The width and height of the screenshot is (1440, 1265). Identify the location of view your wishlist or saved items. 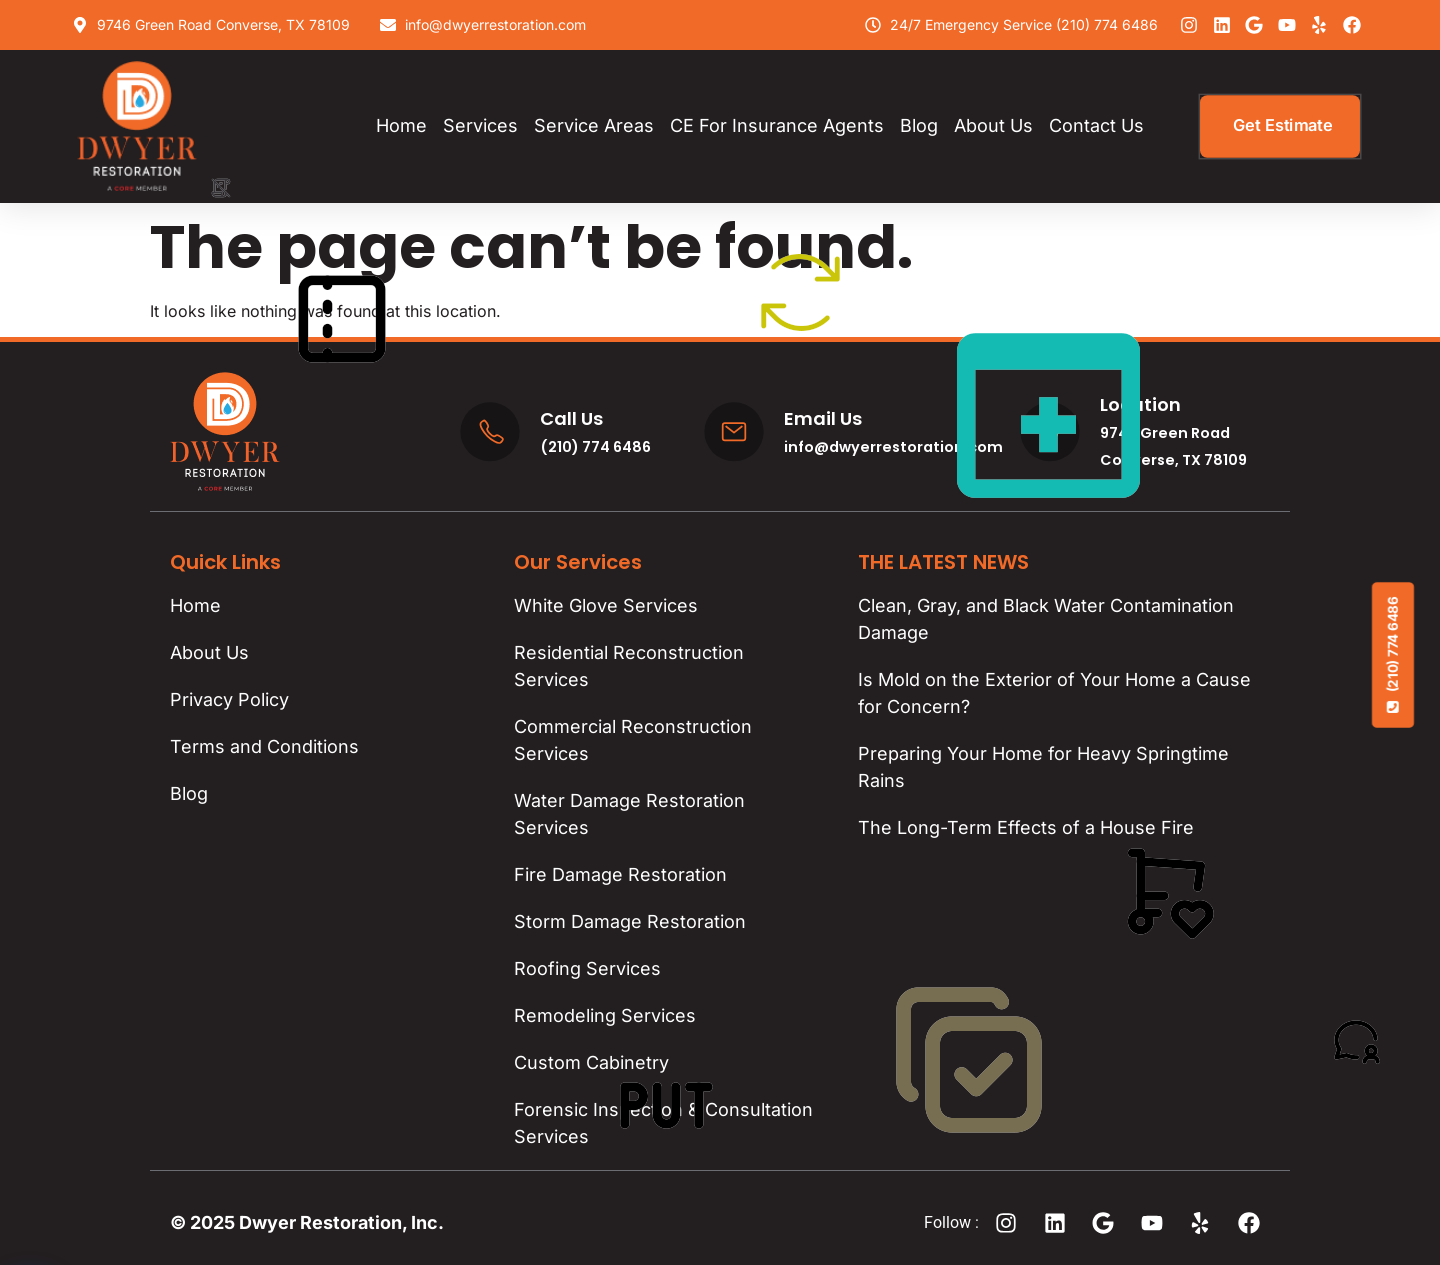
(1166, 891).